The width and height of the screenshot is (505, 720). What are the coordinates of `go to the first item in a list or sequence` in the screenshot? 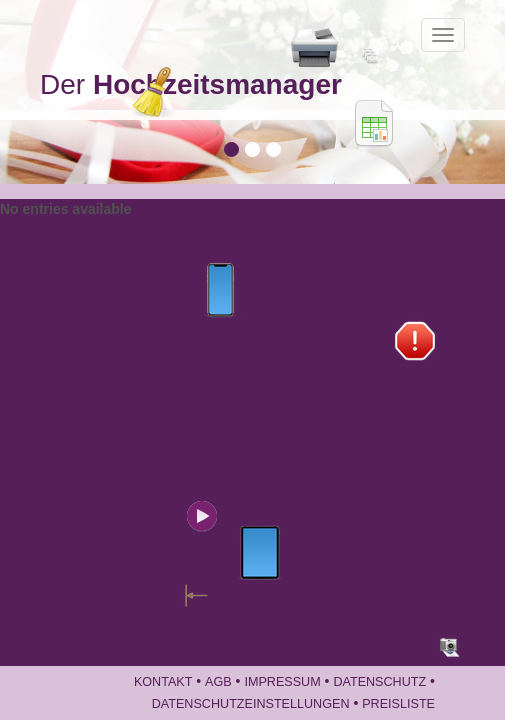 It's located at (196, 595).